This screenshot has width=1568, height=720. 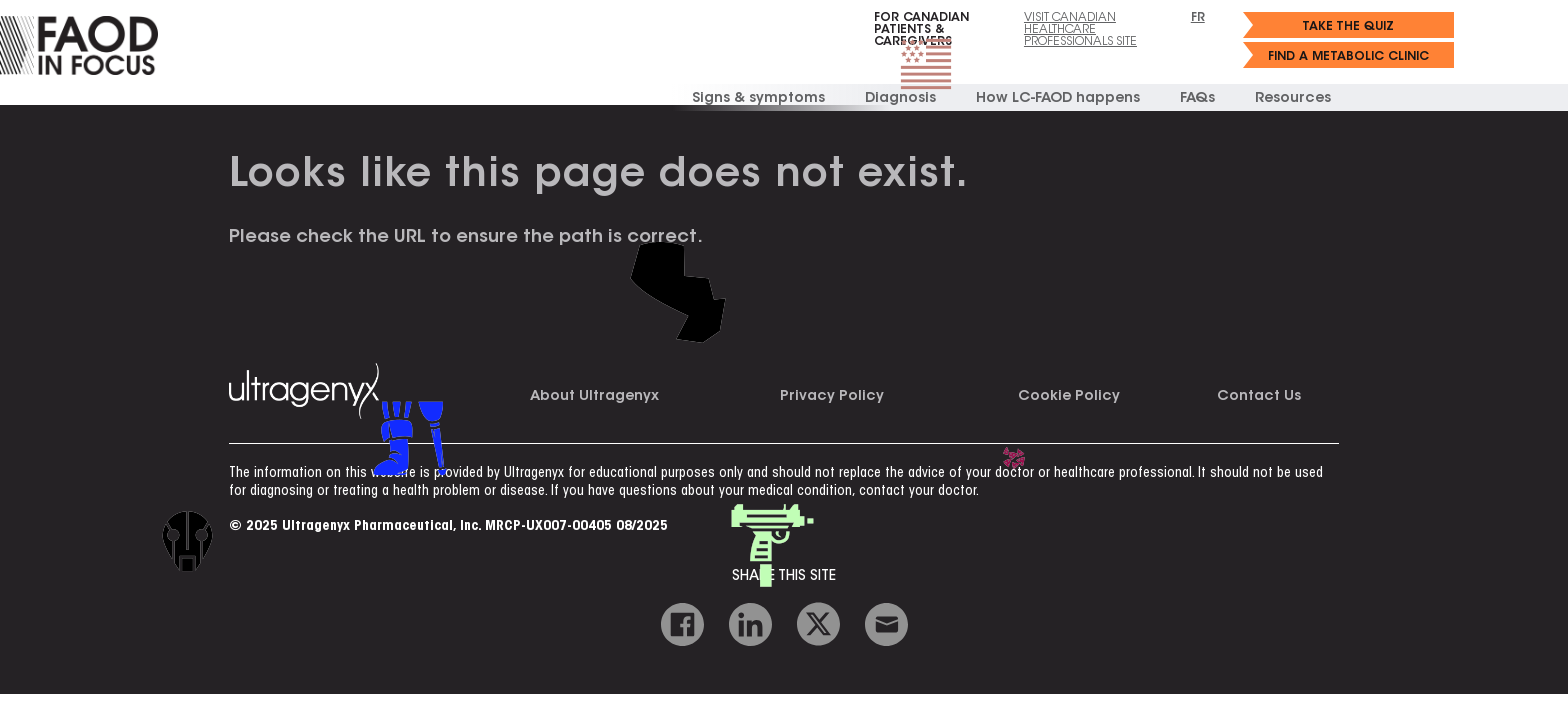 What do you see at coordinates (410, 438) in the screenshot?
I see `equip a peg leg accessory for your character` at bounding box center [410, 438].